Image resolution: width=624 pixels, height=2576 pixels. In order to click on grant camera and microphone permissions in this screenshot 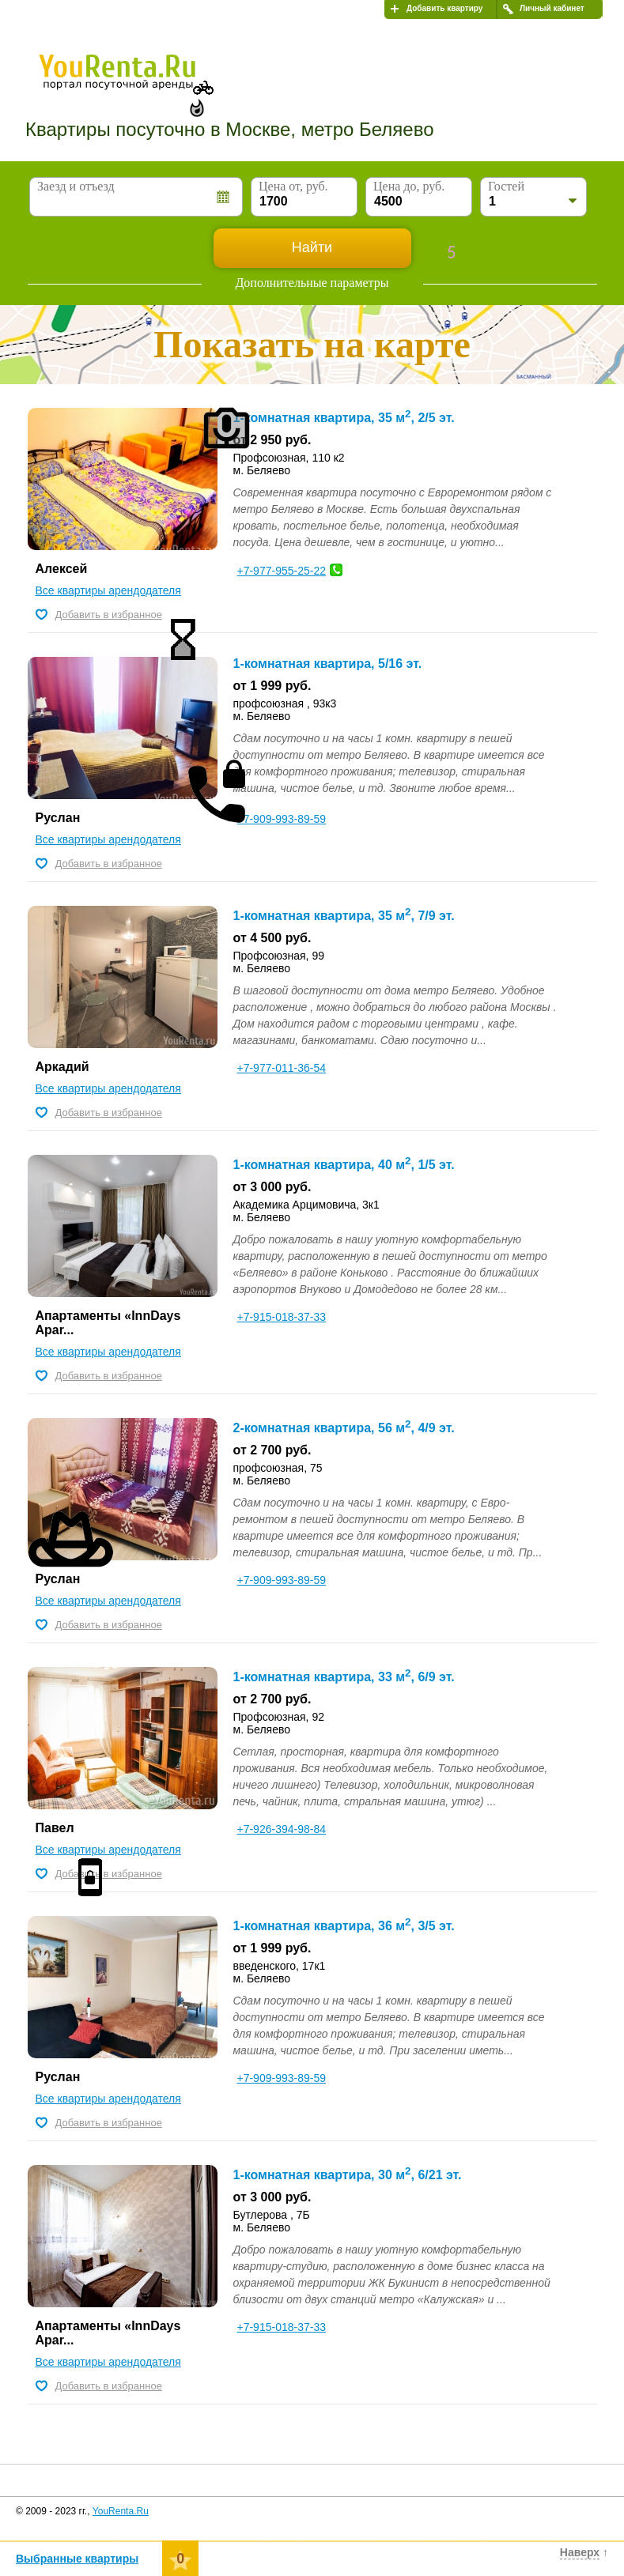, I will do `click(226, 428)`.